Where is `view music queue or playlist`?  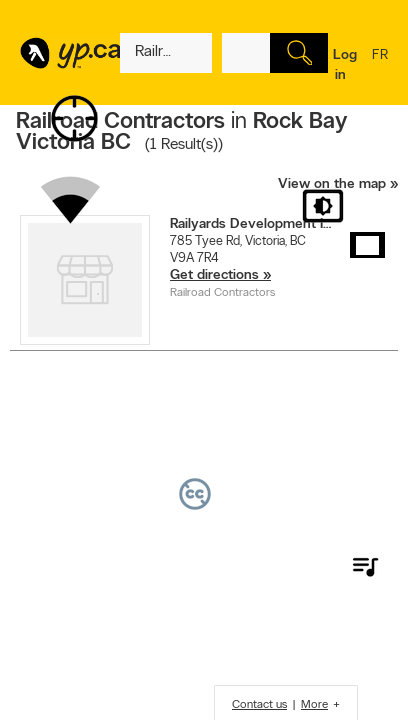
view music queue or playlist is located at coordinates (365, 566).